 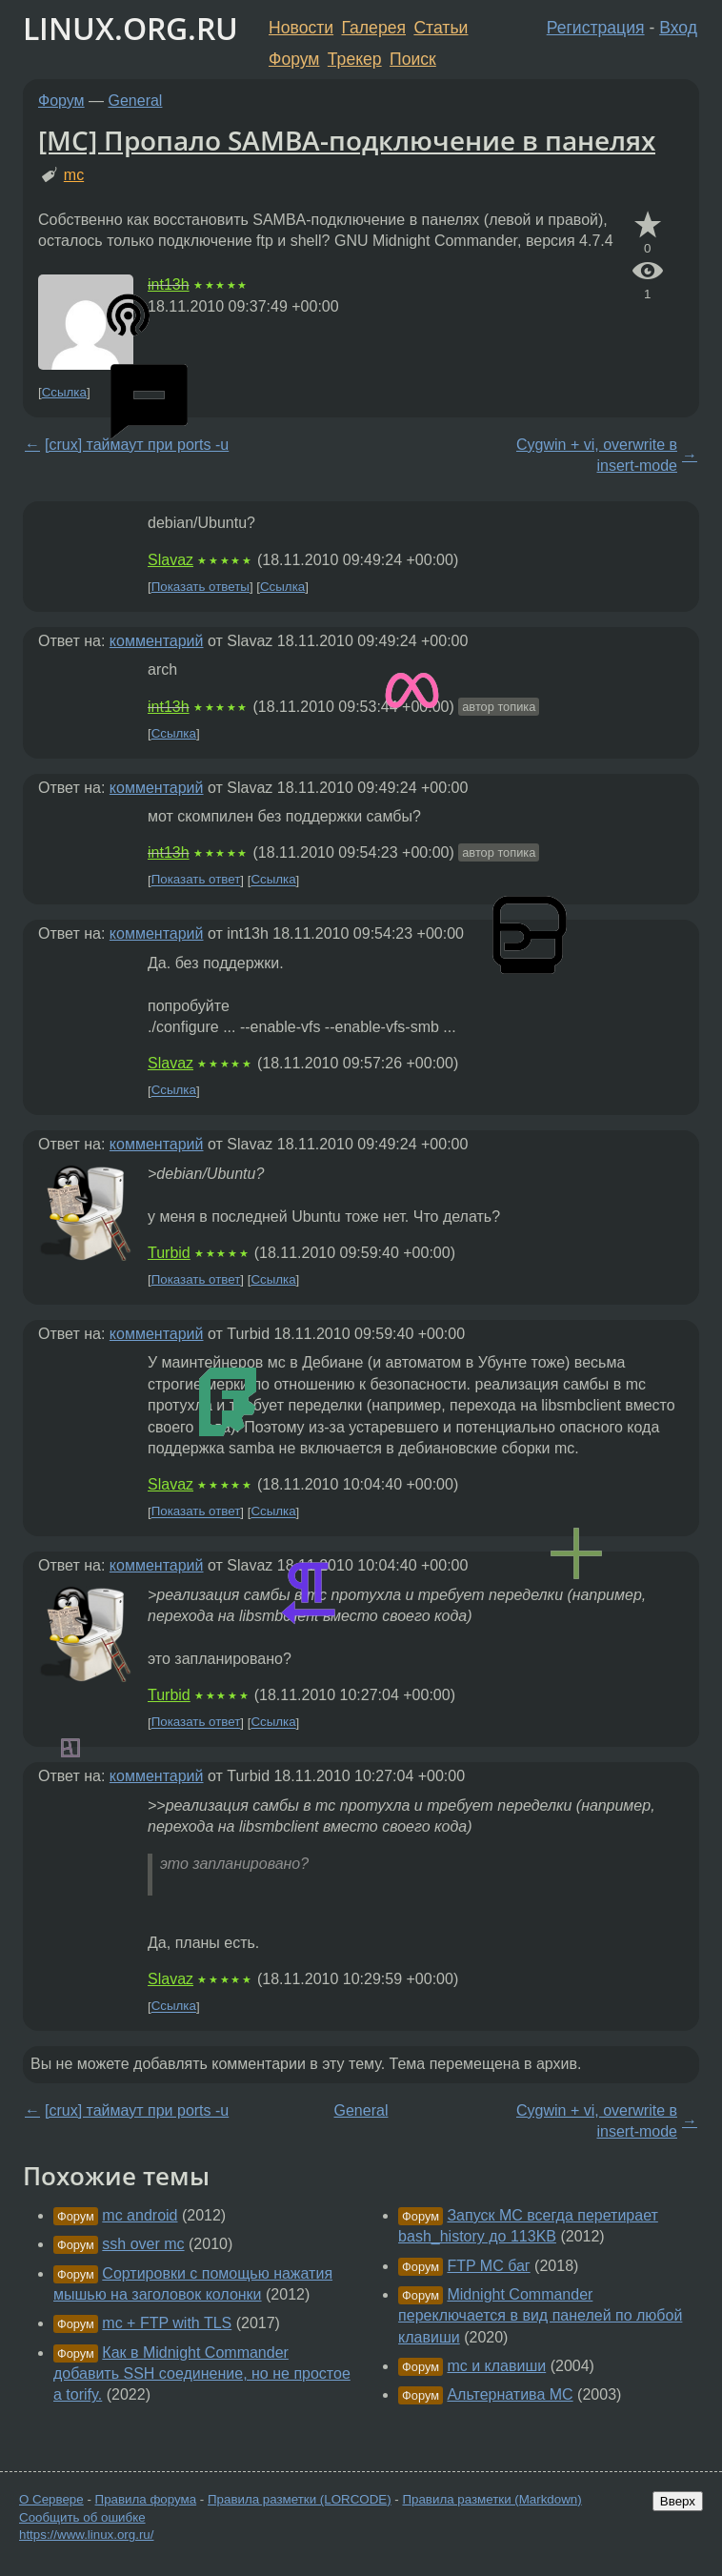 What do you see at coordinates (528, 935) in the screenshot?
I see `boxing or combat sports category` at bounding box center [528, 935].